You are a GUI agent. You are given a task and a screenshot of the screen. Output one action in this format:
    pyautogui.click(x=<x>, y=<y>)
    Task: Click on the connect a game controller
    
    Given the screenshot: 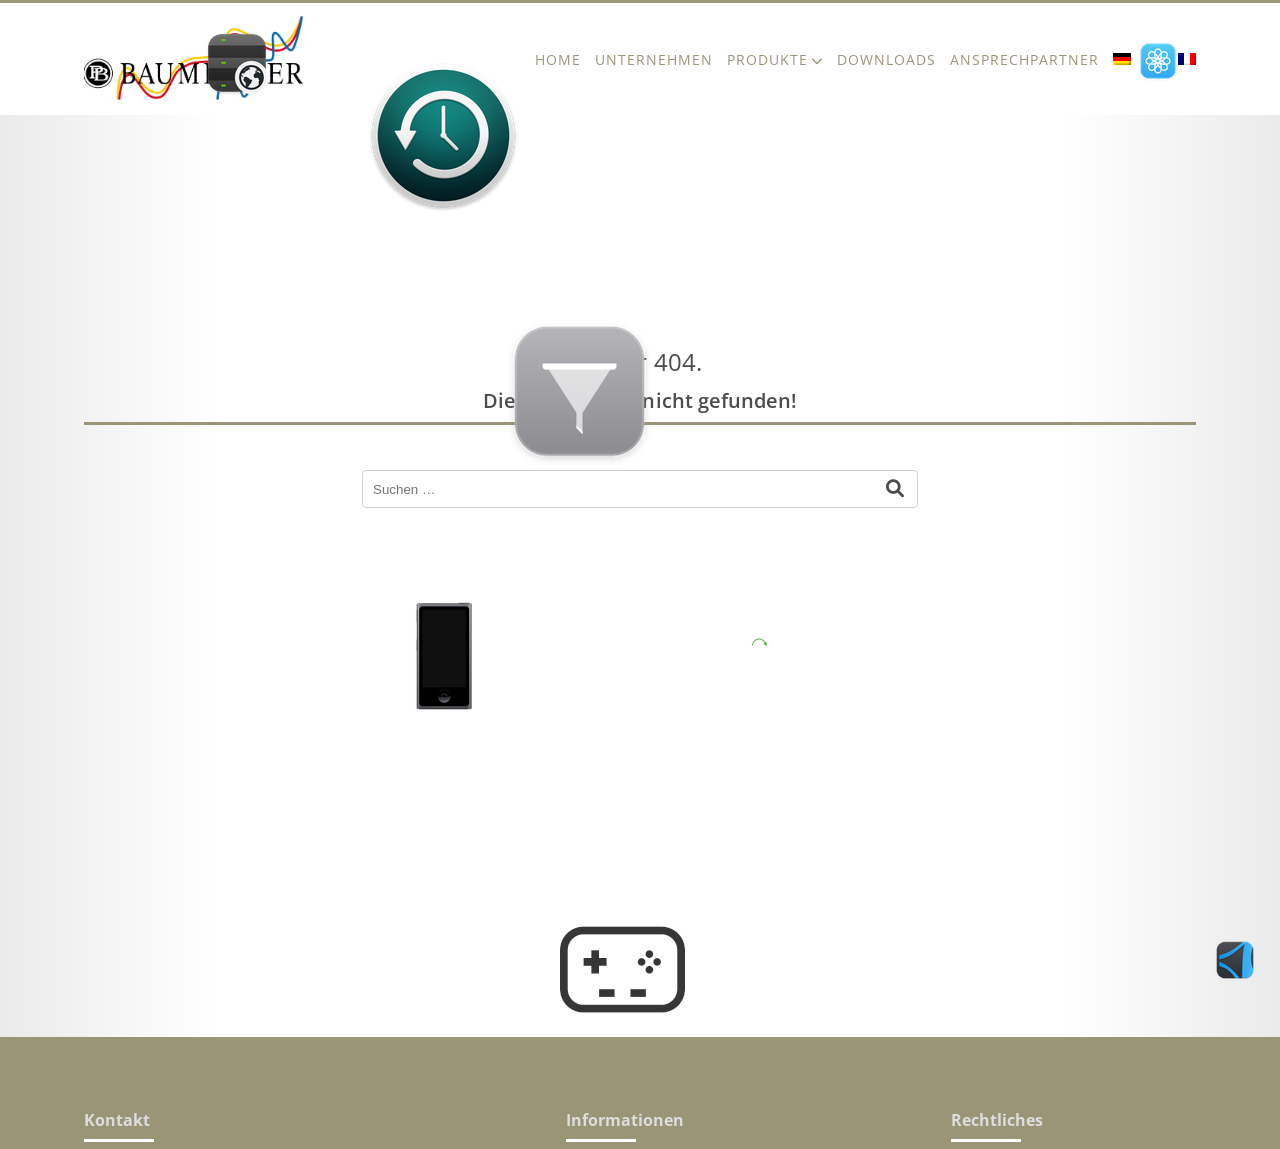 What is the action you would take?
    pyautogui.click(x=622, y=973)
    